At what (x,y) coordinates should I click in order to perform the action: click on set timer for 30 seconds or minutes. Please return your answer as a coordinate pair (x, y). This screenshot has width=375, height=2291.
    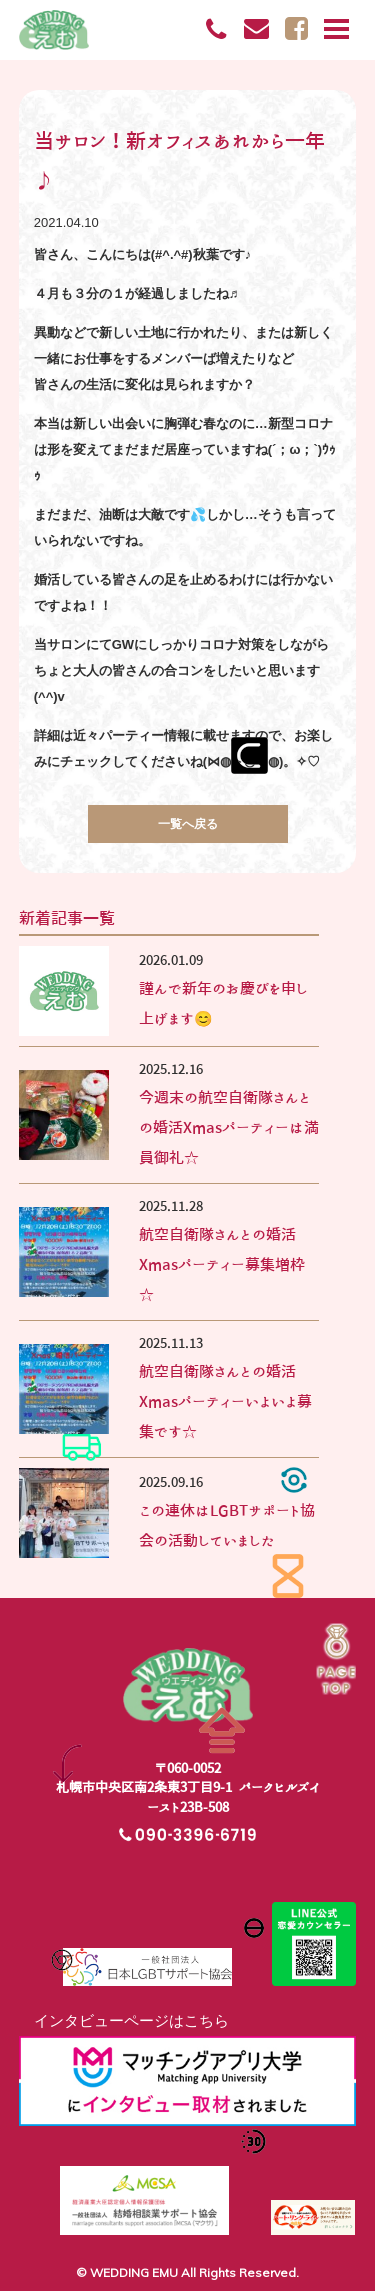
    Looking at the image, I should click on (253, 2141).